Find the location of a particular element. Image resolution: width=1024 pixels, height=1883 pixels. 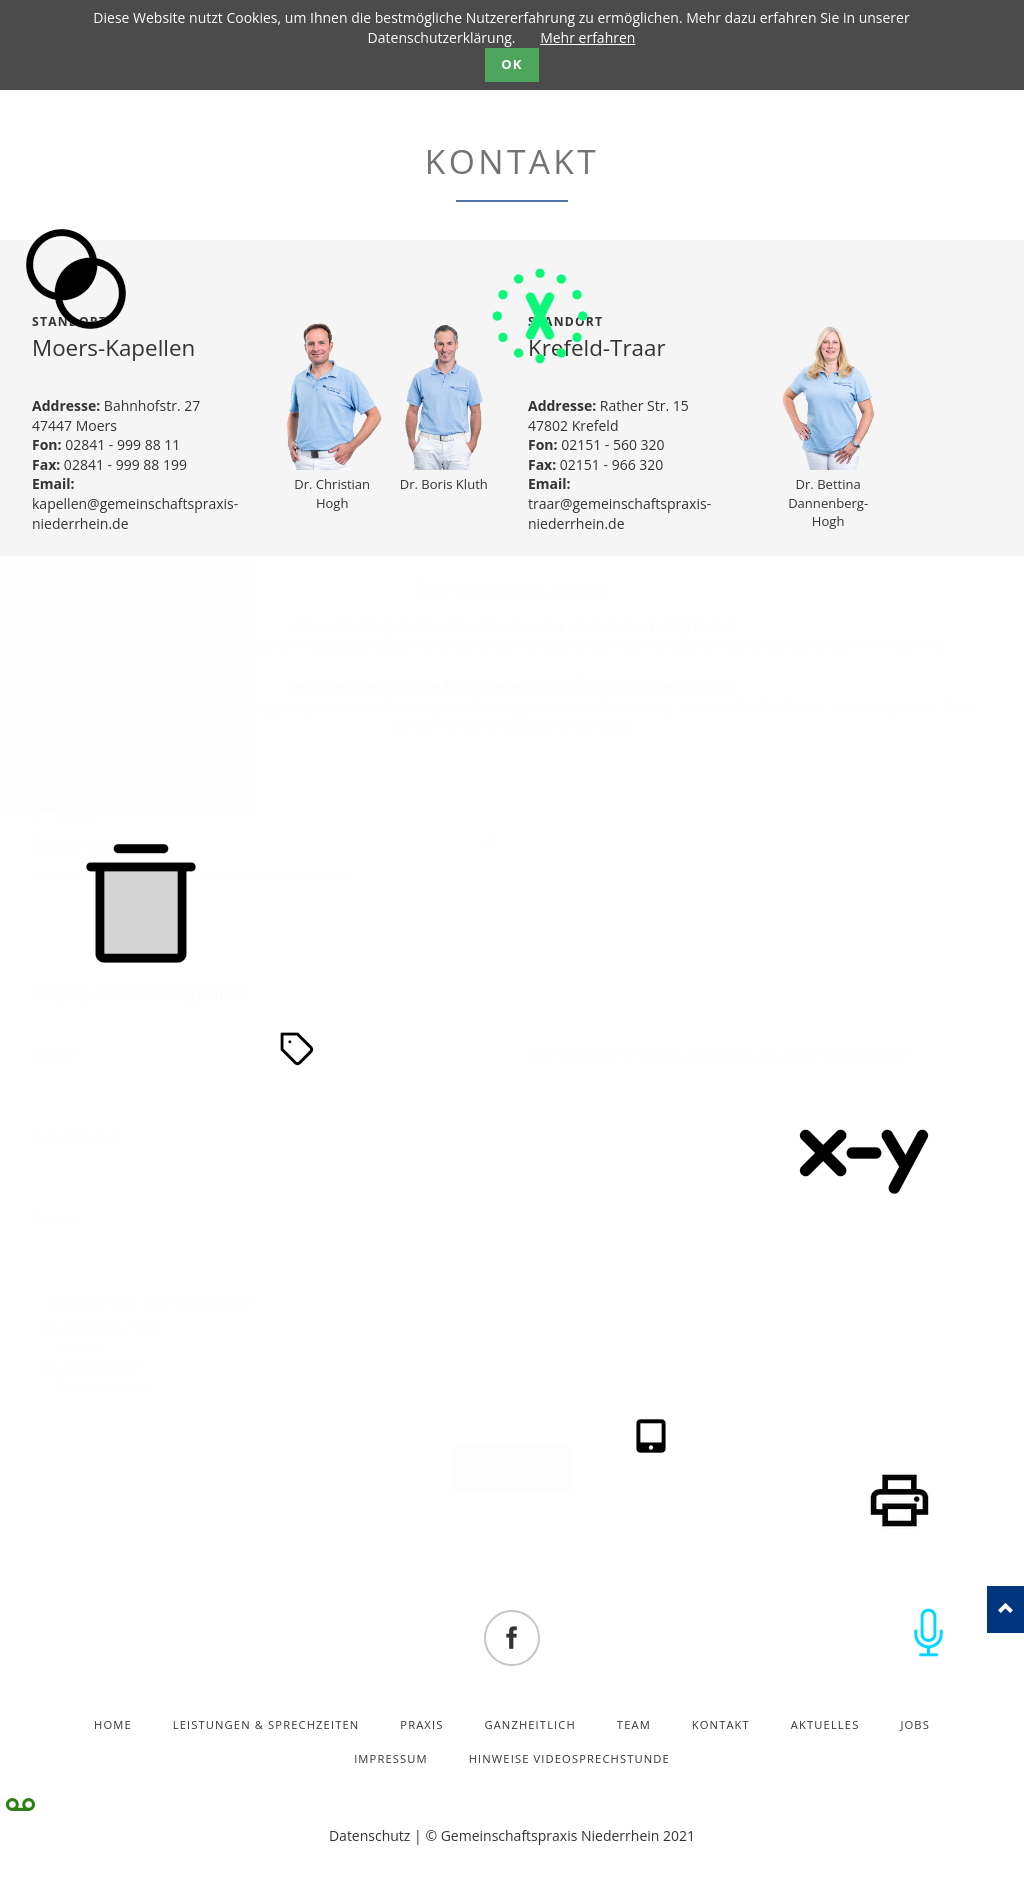

tap to record audio or voice message is located at coordinates (928, 1632).